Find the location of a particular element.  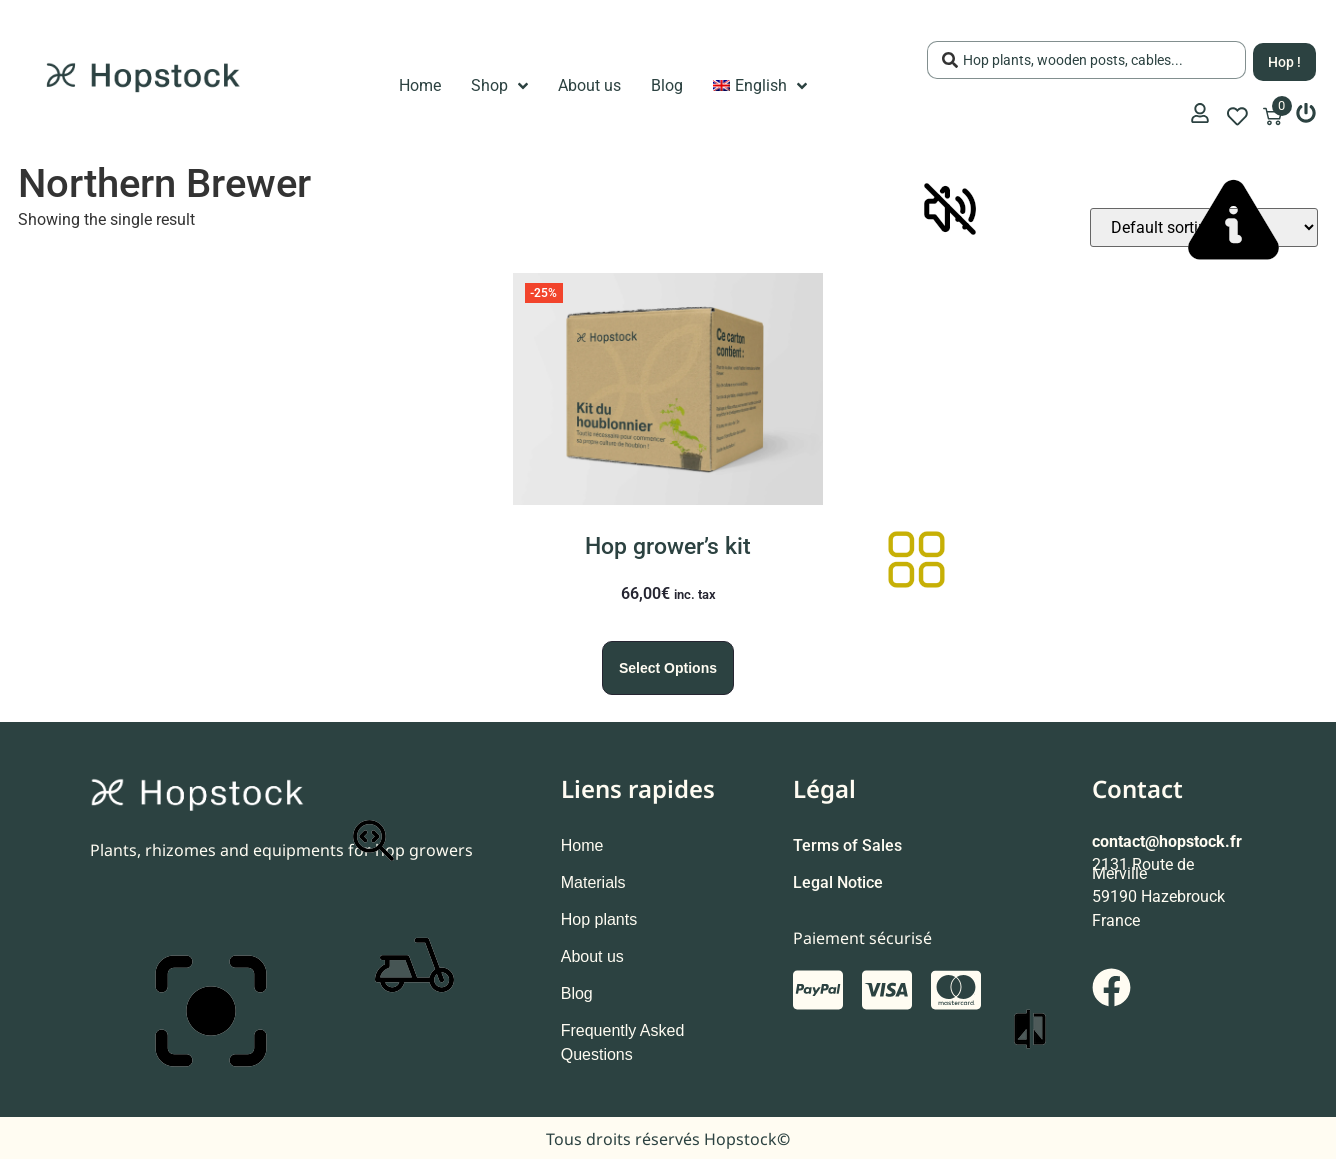

access all apps or applications is located at coordinates (916, 559).